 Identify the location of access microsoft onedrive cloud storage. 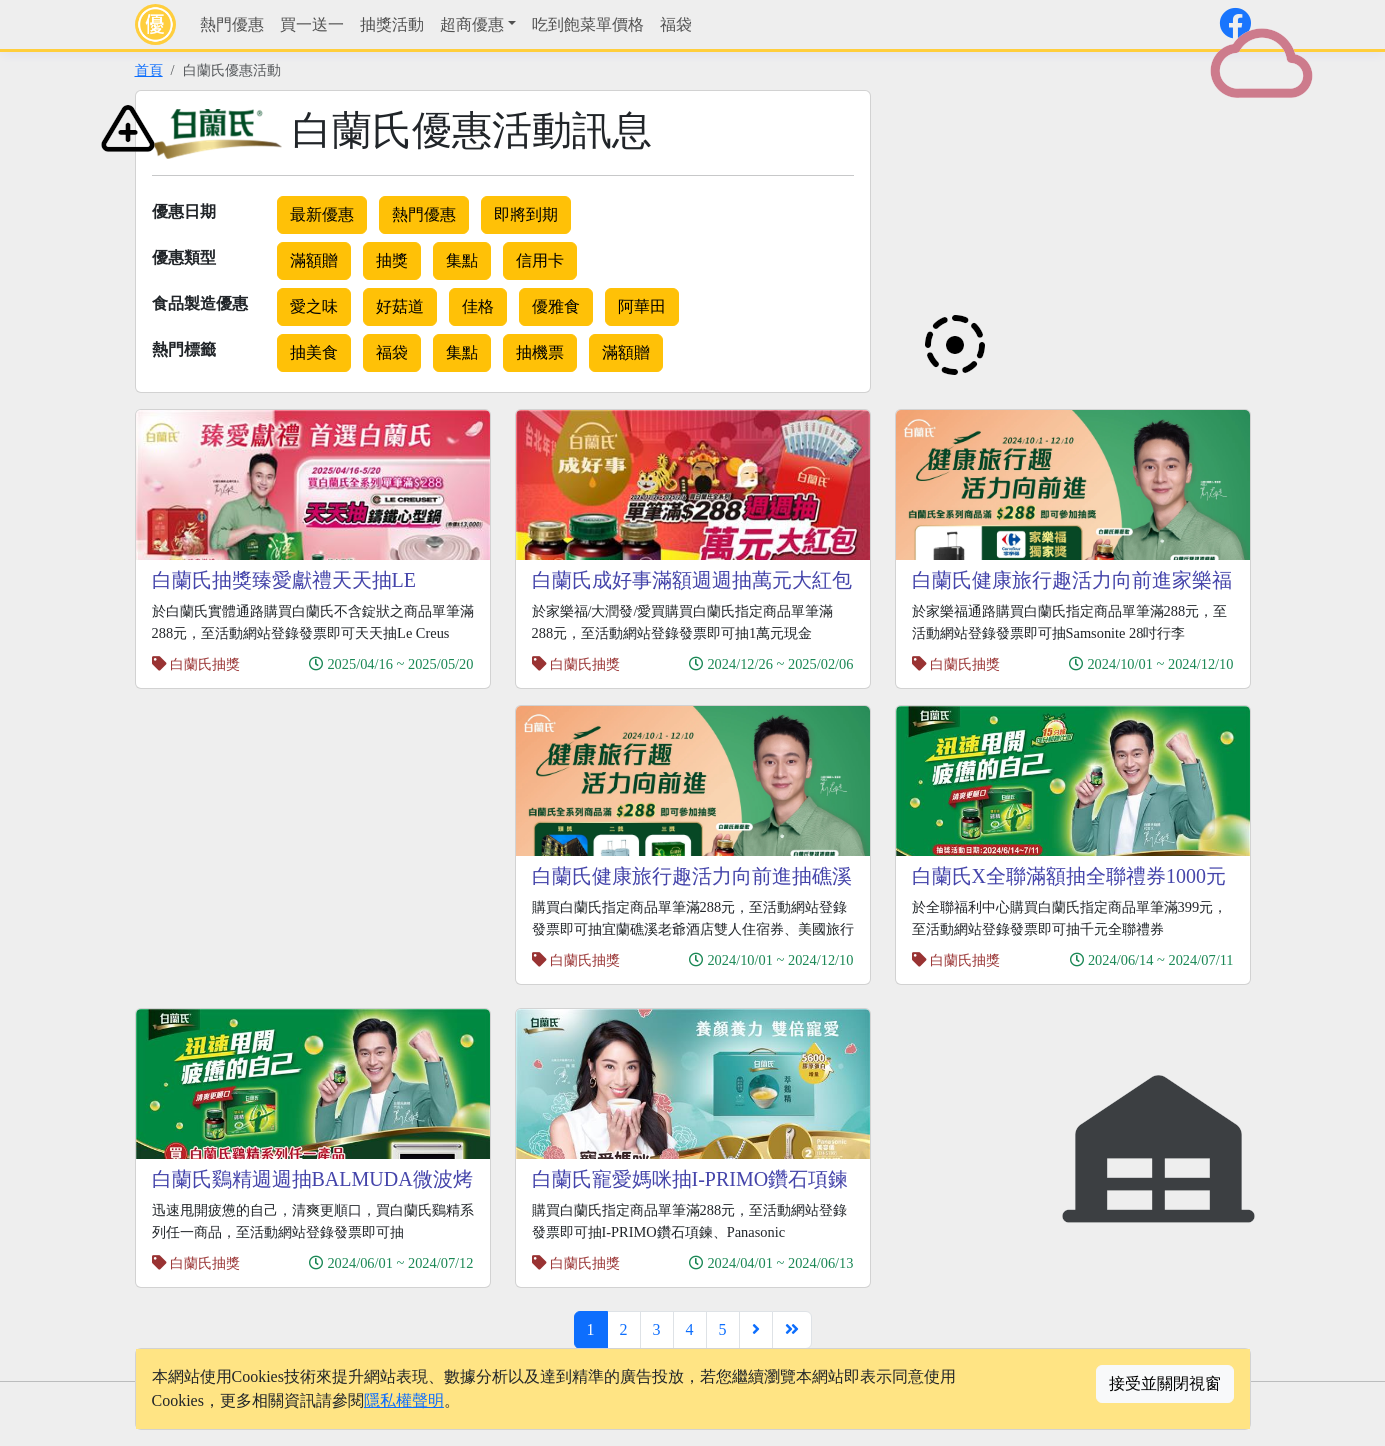
(1261, 65).